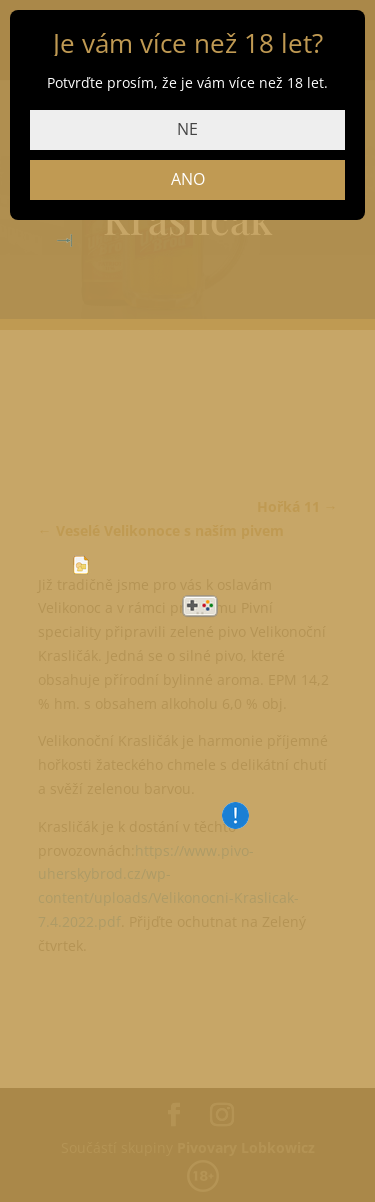 The height and width of the screenshot is (1202, 375). What do you see at coordinates (64, 240) in the screenshot?
I see `jump to the last item in a list` at bounding box center [64, 240].